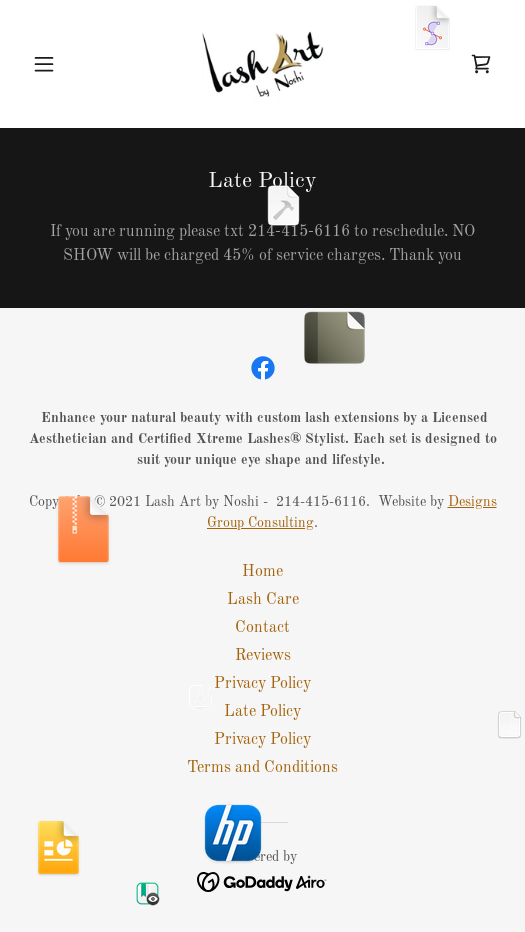 Image resolution: width=525 pixels, height=932 pixels. What do you see at coordinates (83, 530) in the screenshot?
I see `an ARJ compressed archive file` at bounding box center [83, 530].